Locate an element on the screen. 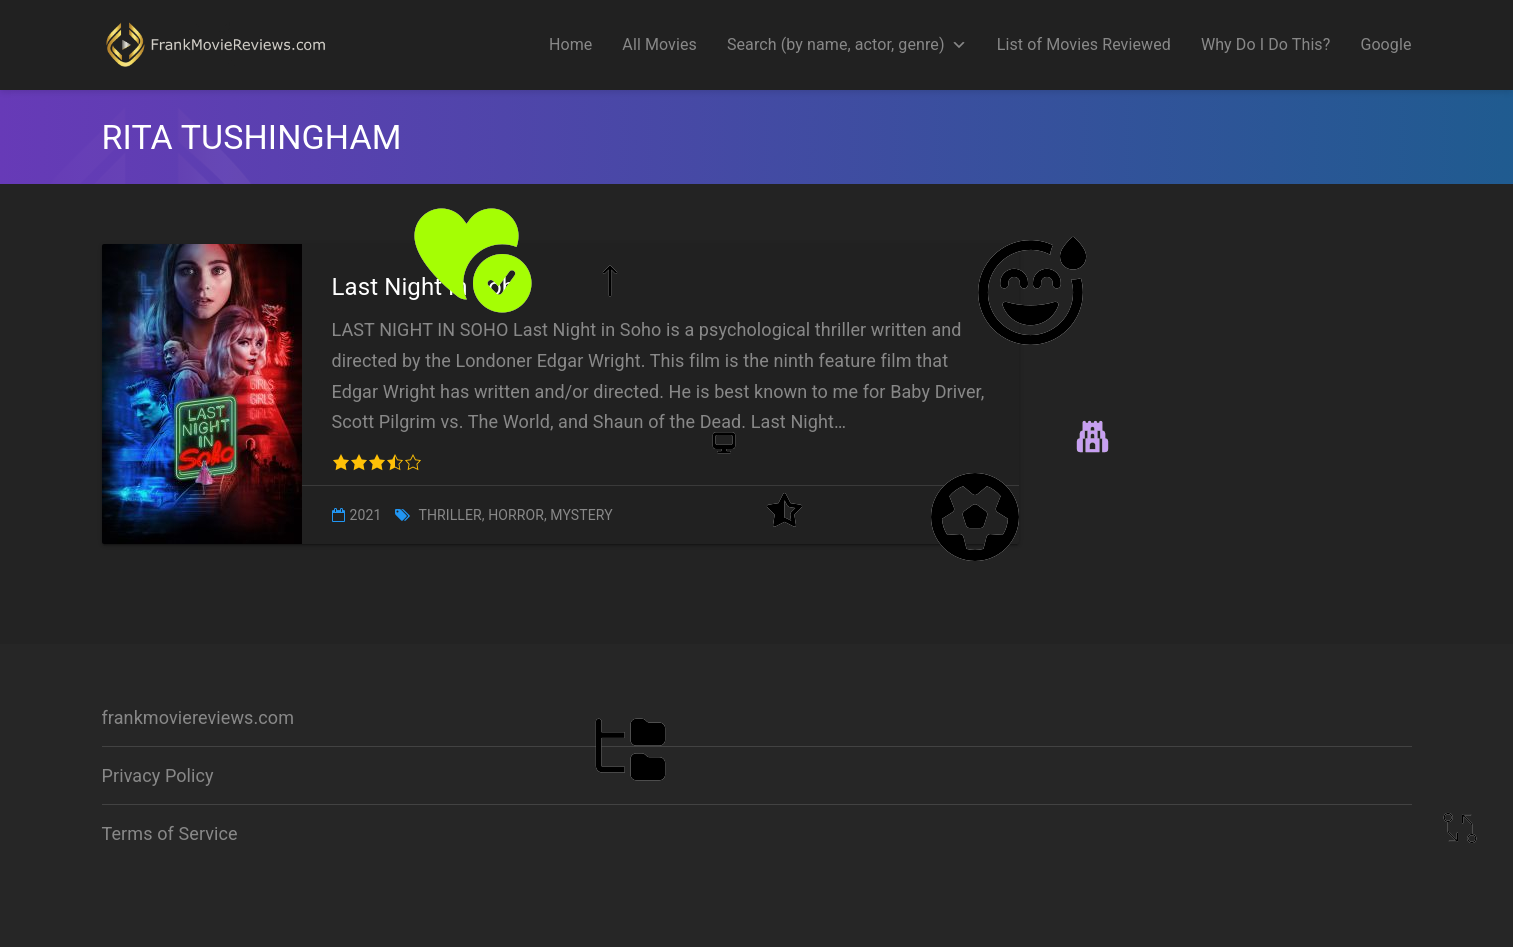  react with a nervous or relieved expression is located at coordinates (1030, 292).